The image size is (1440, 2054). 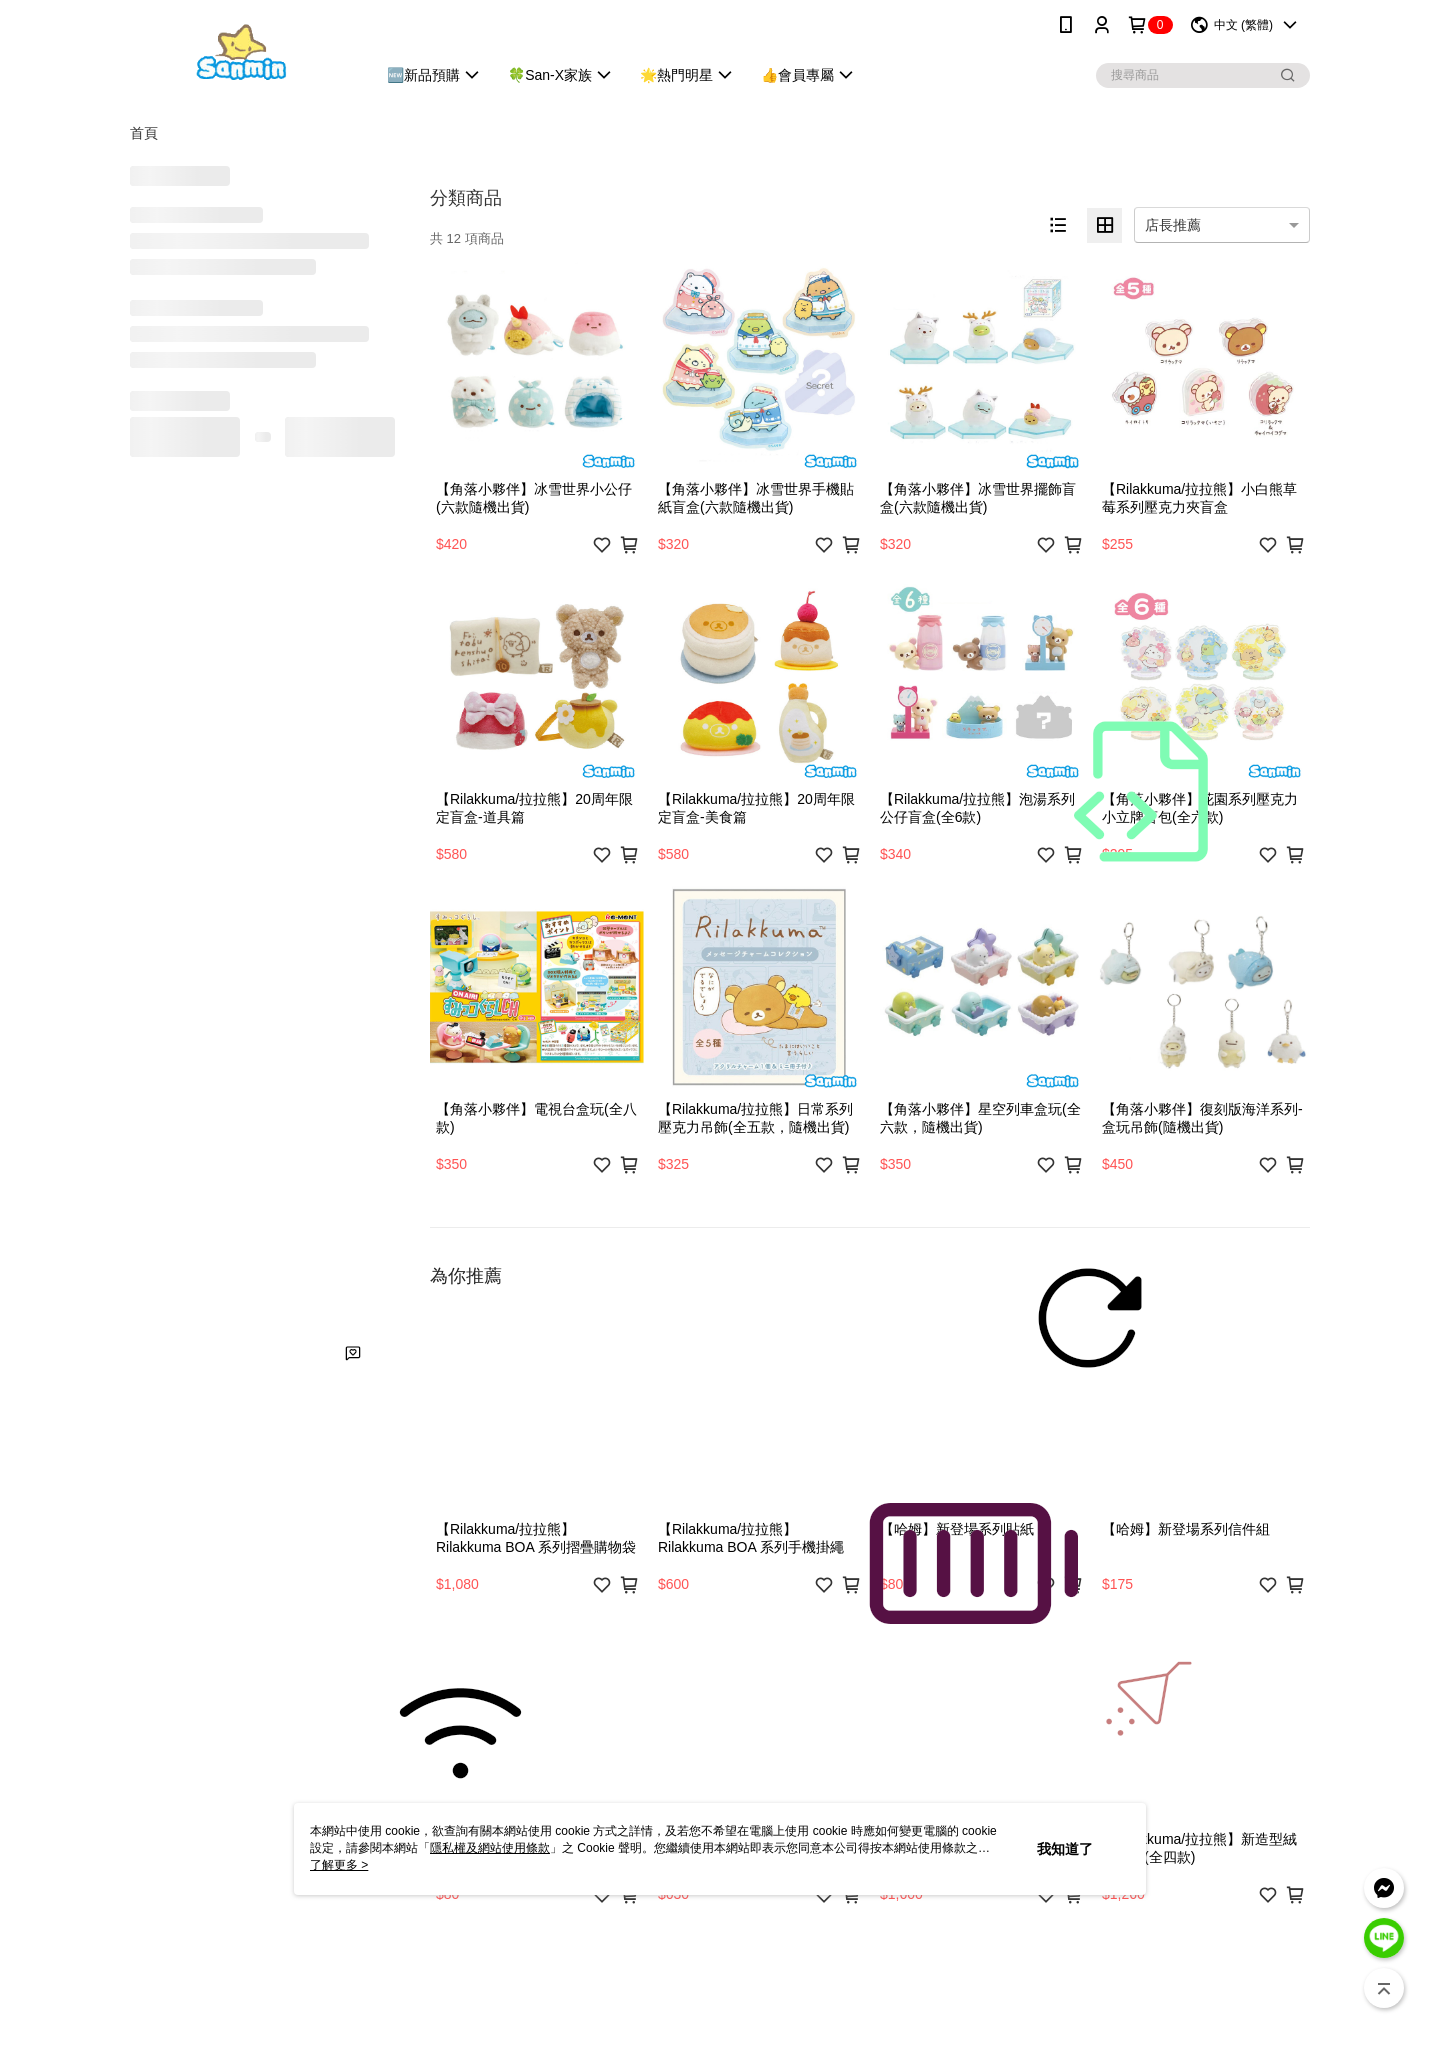 What do you see at coordinates (460, 1711) in the screenshot?
I see `indicates moderate wifi signal strength` at bounding box center [460, 1711].